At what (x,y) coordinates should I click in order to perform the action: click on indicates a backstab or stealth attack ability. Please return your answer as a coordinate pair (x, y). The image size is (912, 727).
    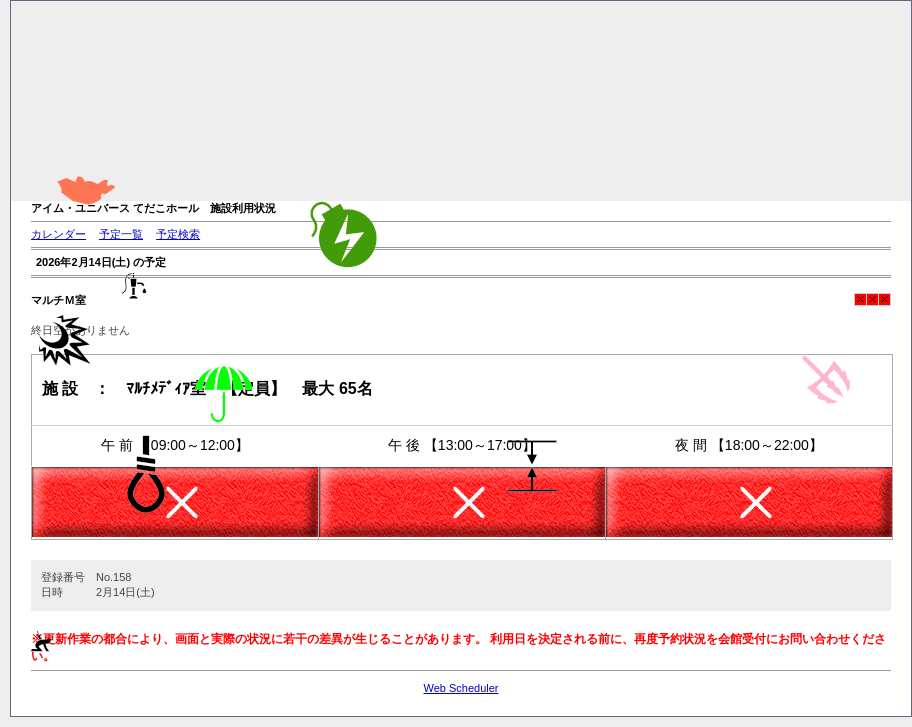
    Looking at the image, I should click on (41, 641).